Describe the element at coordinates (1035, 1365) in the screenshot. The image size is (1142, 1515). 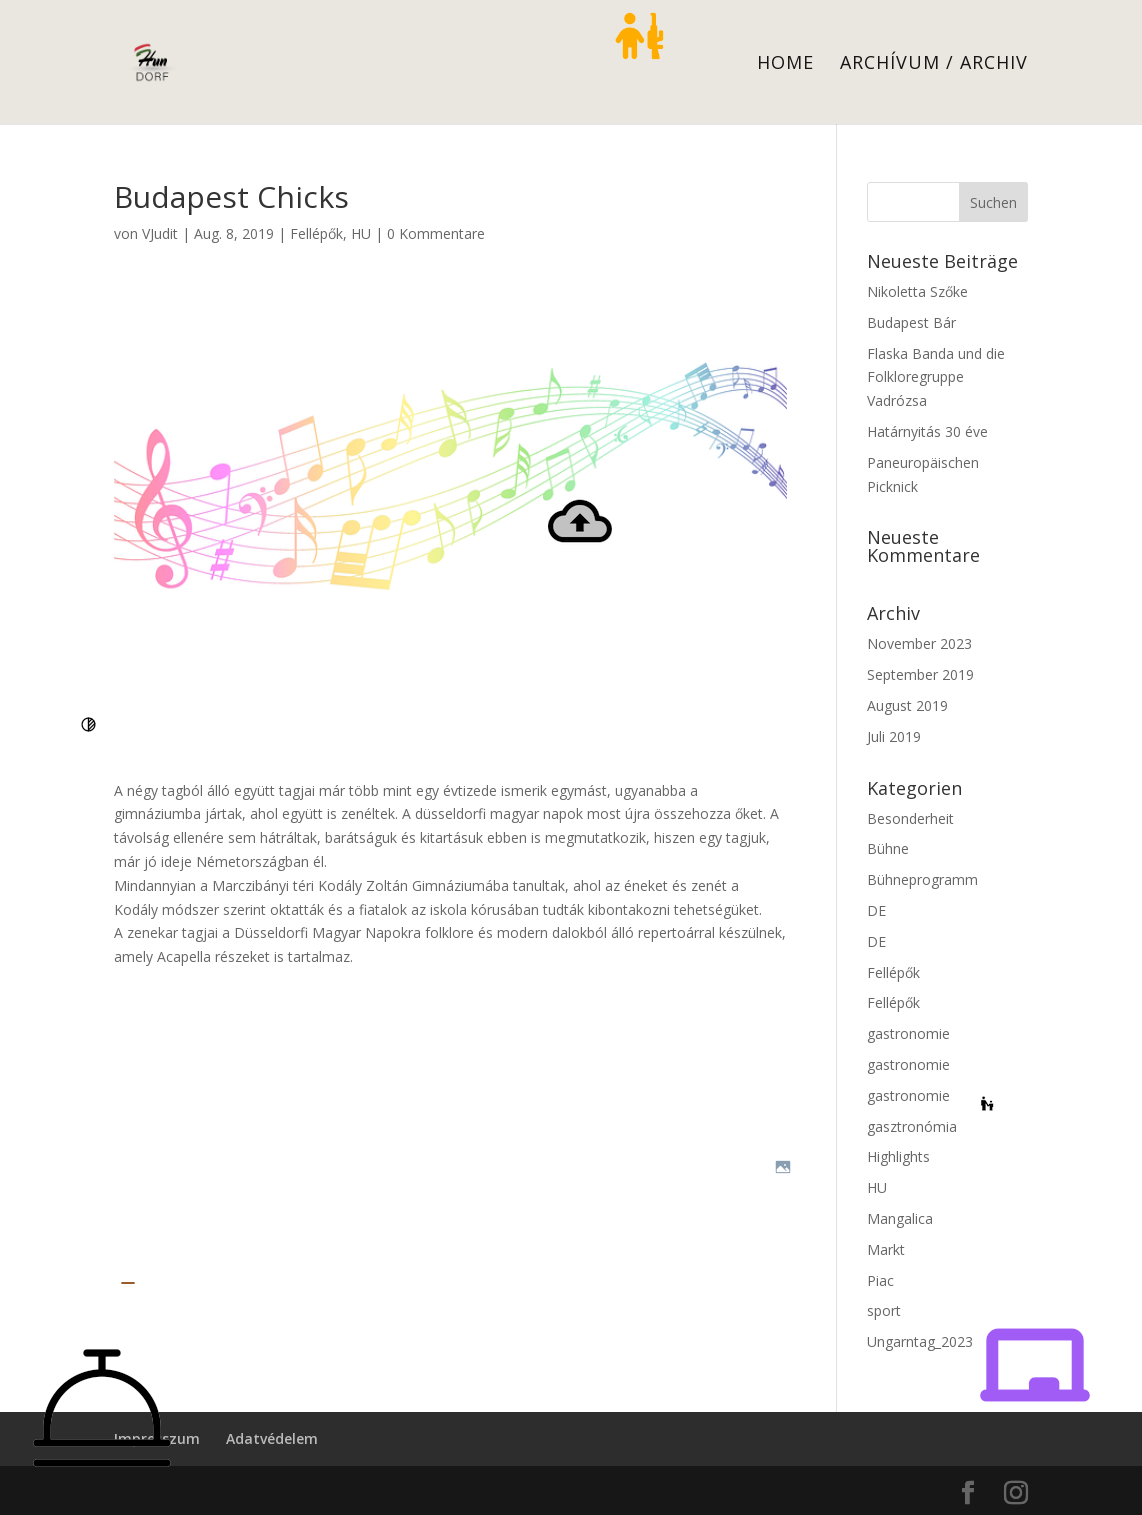
I see `access presentation or teaching mode` at that location.